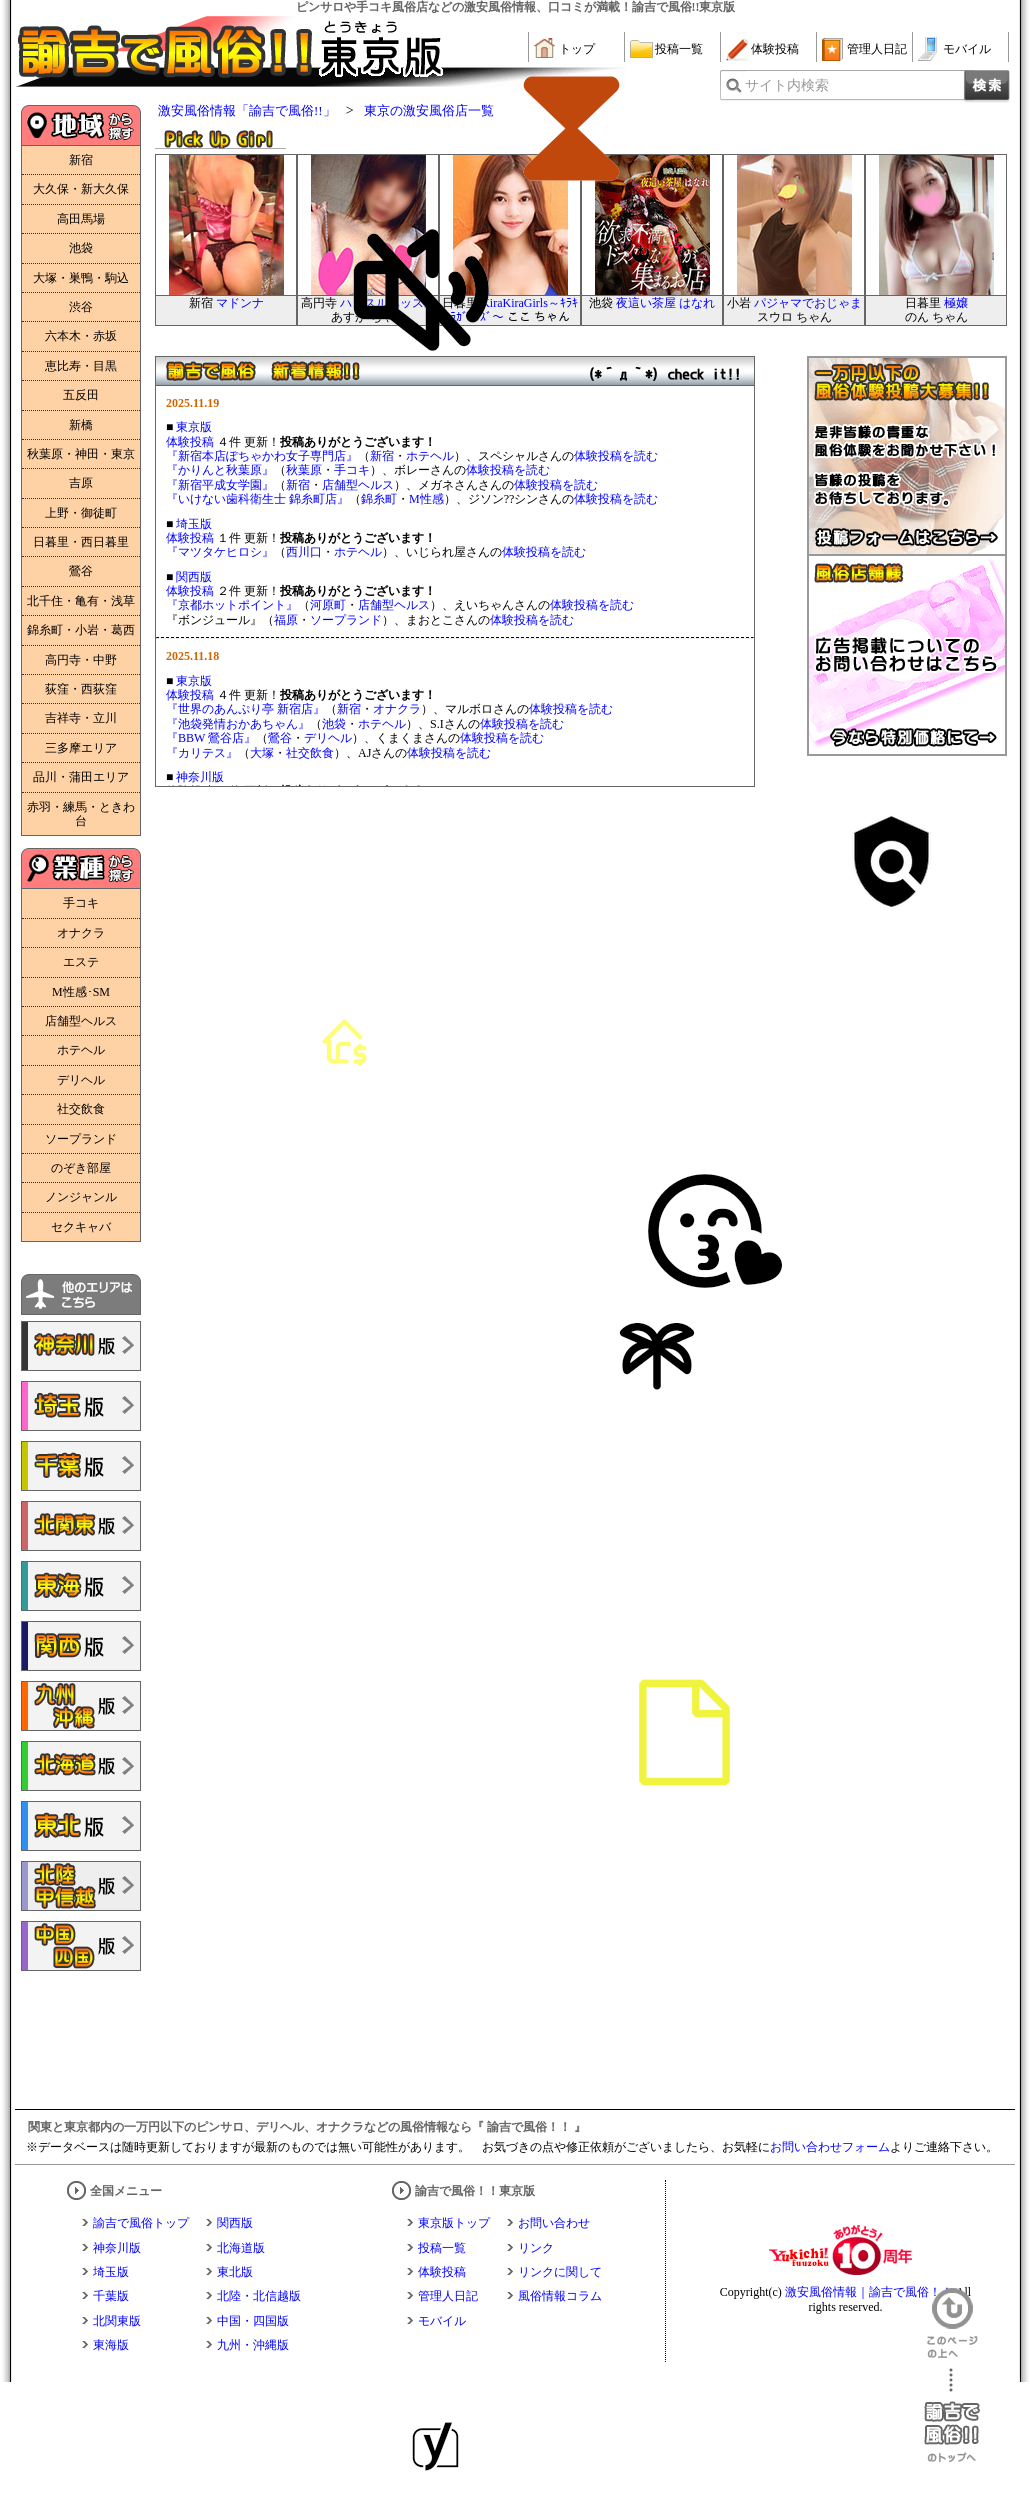 This screenshot has height=2503, width=1030. Describe the element at coordinates (684, 1732) in the screenshot. I see `create a new file` at that location.